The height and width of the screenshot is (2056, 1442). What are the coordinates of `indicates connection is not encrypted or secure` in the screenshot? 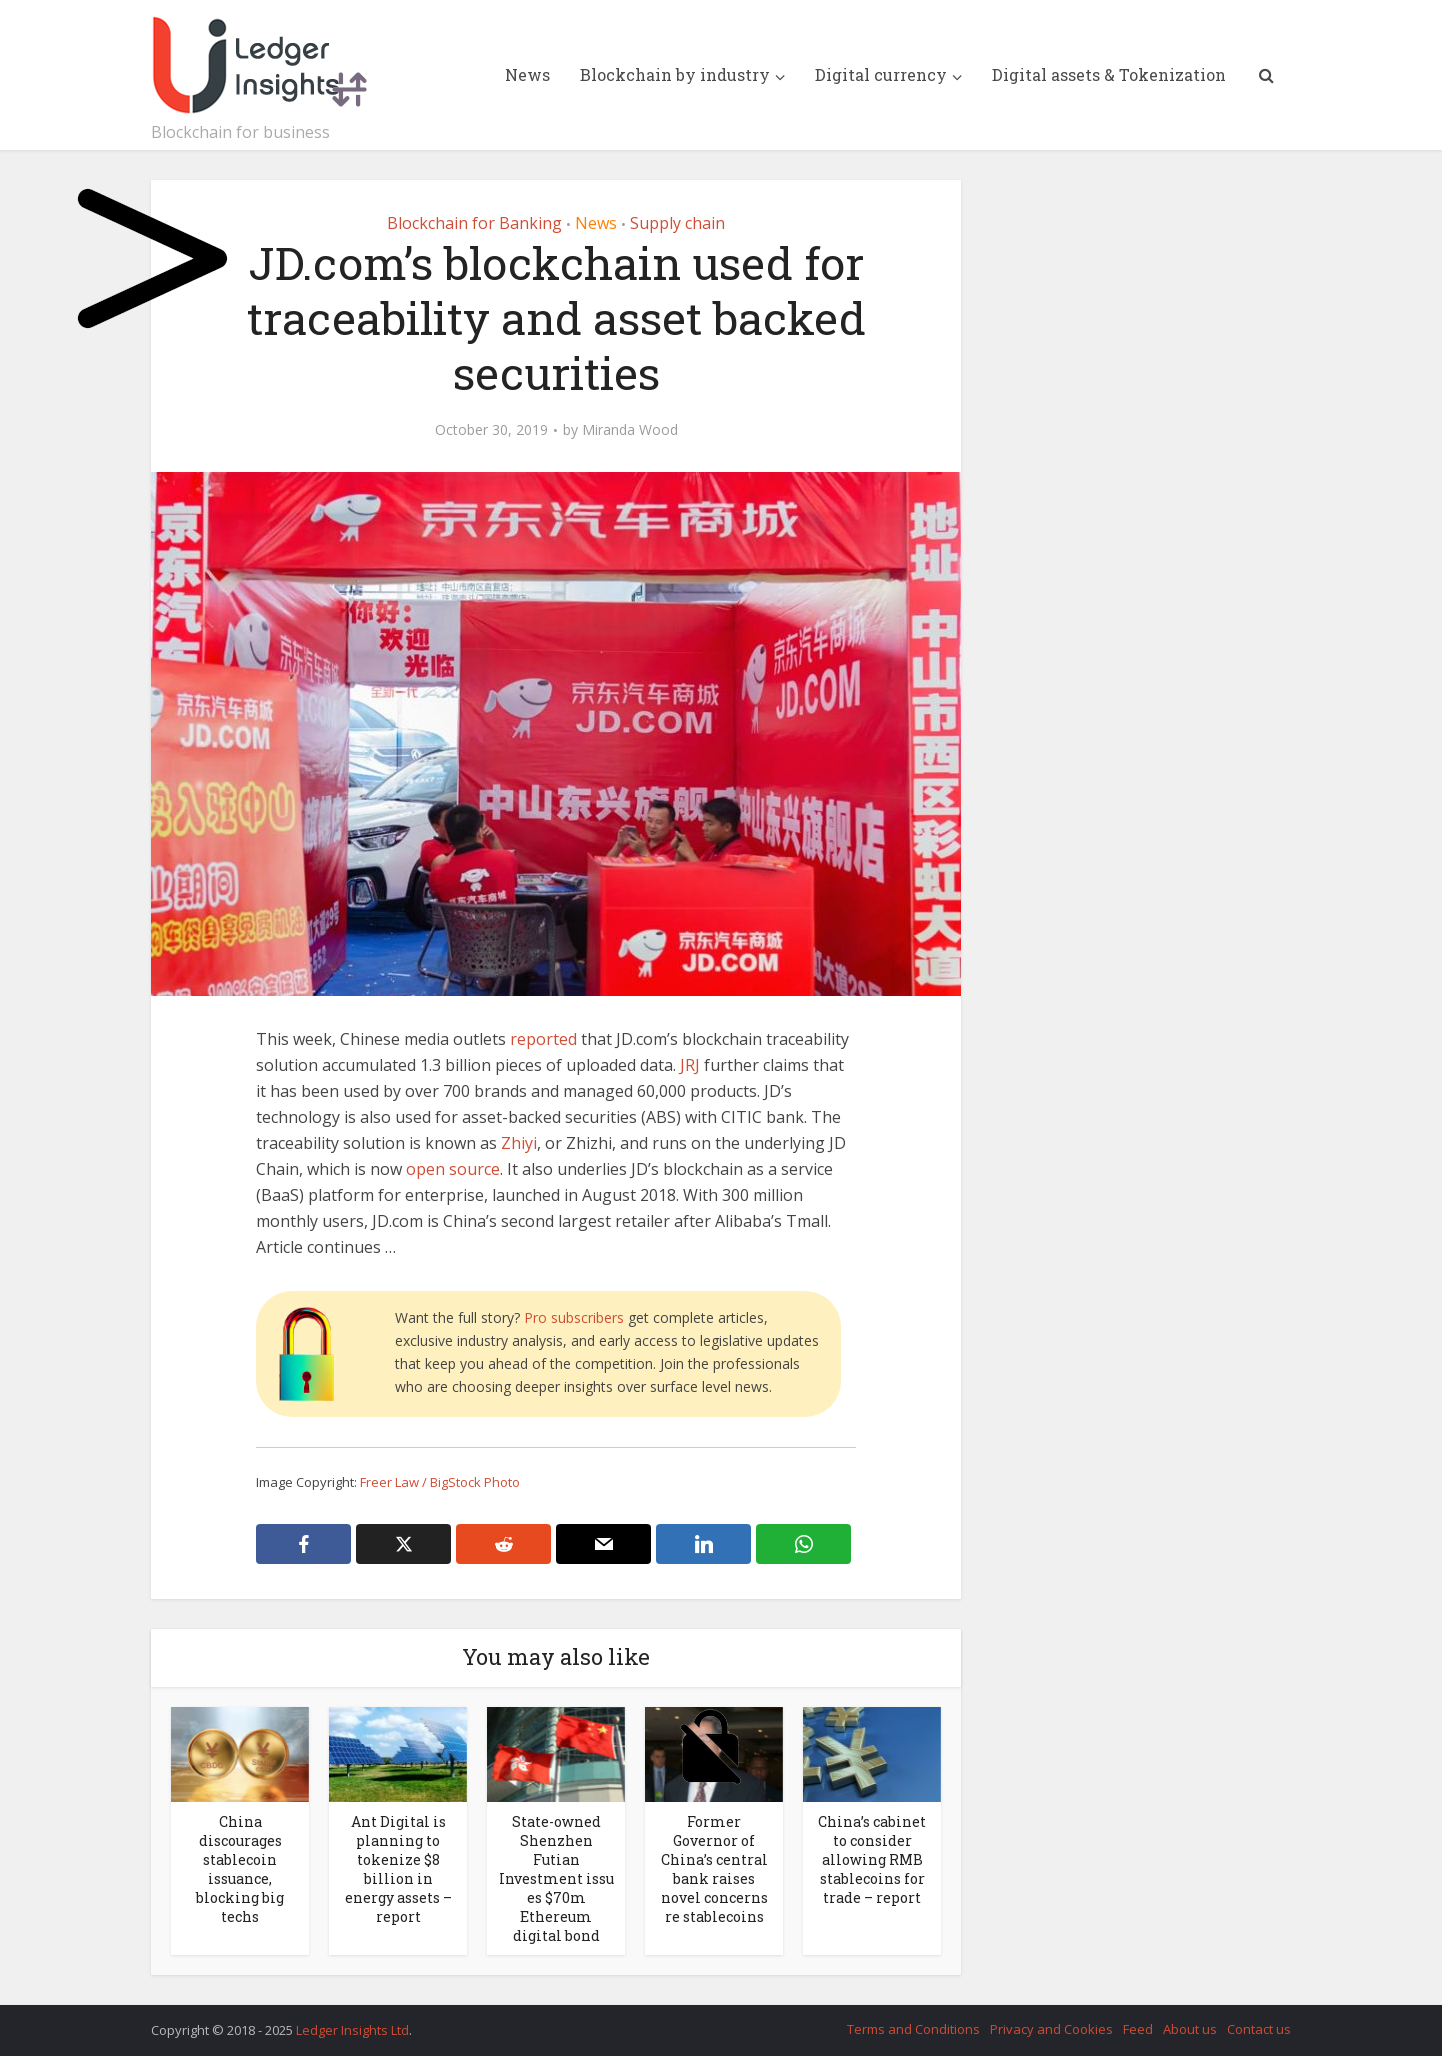 It's located at (710, 1747).